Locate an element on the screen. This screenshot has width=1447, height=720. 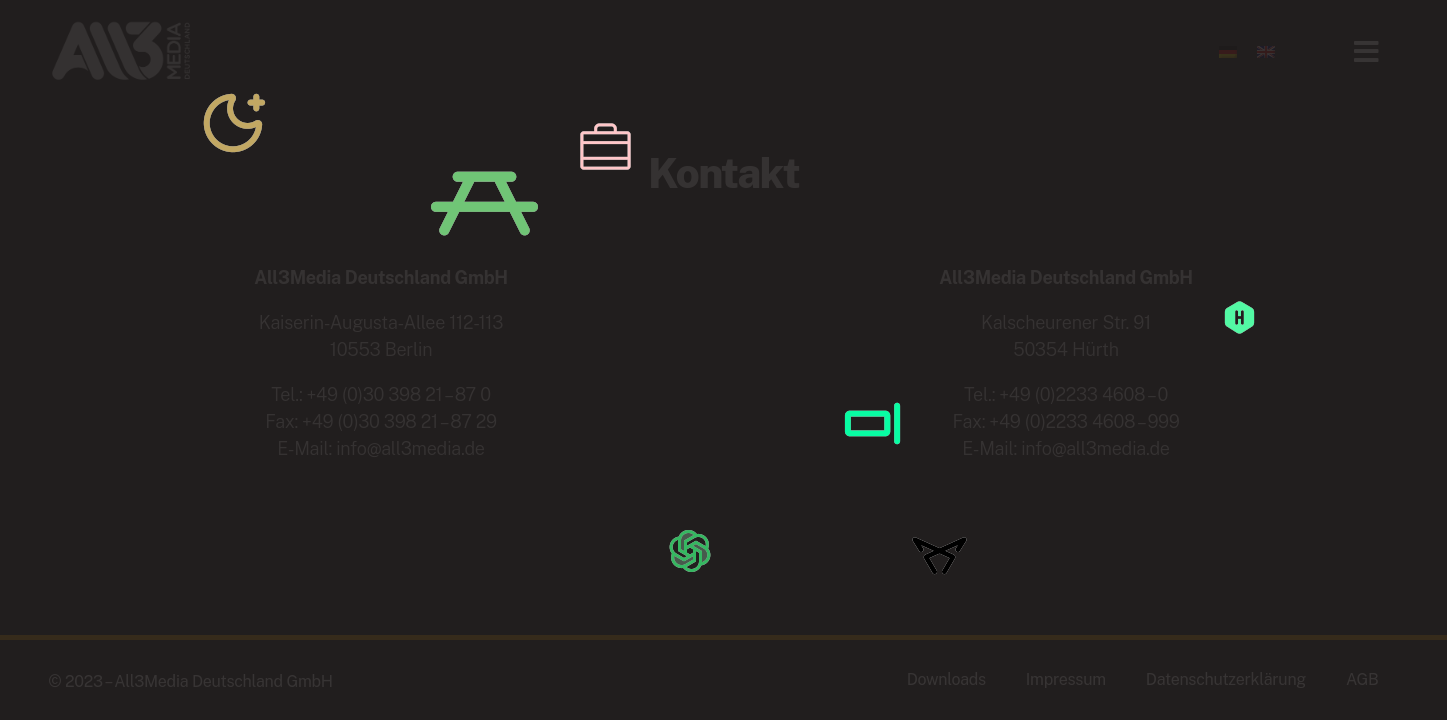
find nearby picnic areas is located at coordinates (484, 203).